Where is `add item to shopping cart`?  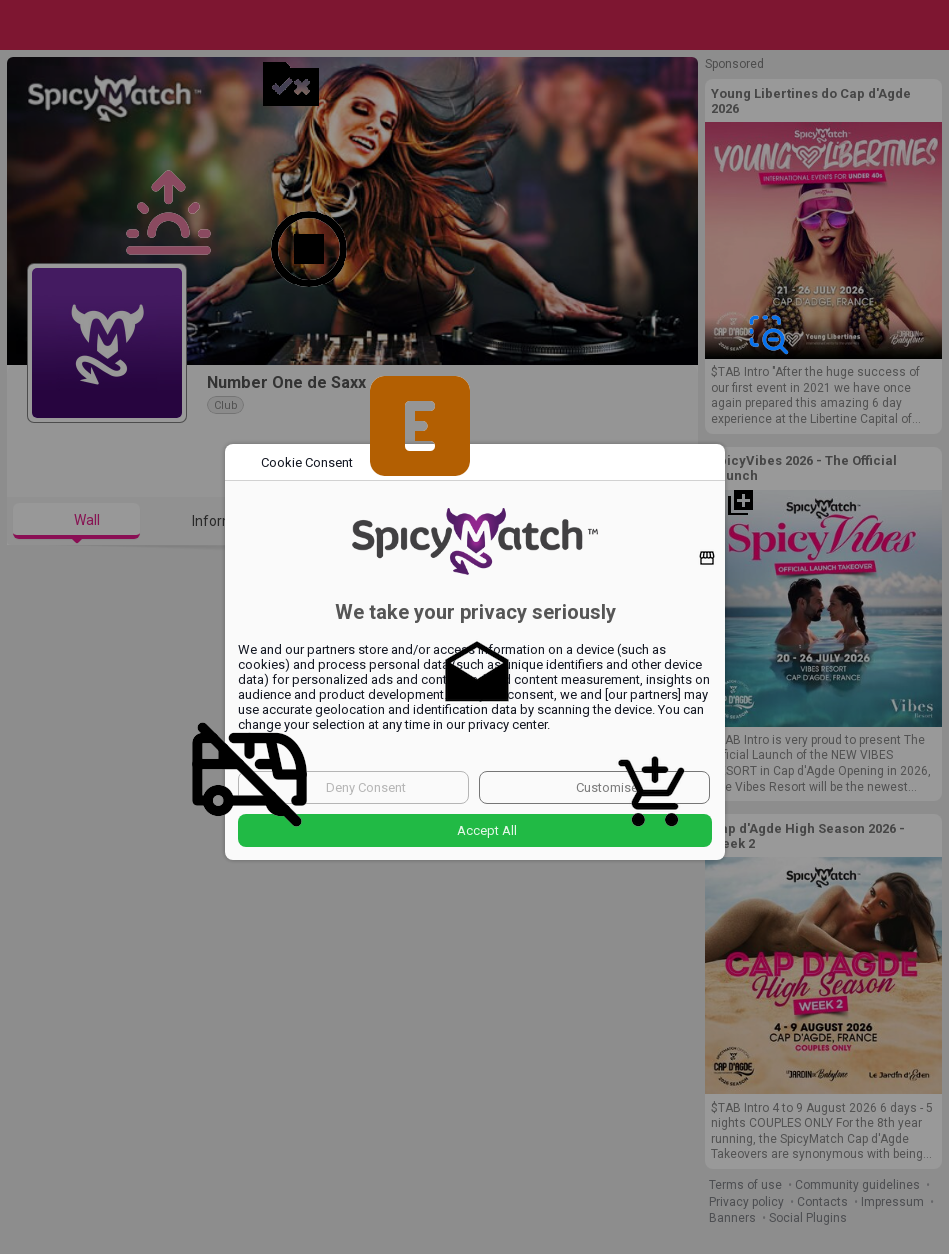
add item to shopping cart is located at coordinates (655, 793).